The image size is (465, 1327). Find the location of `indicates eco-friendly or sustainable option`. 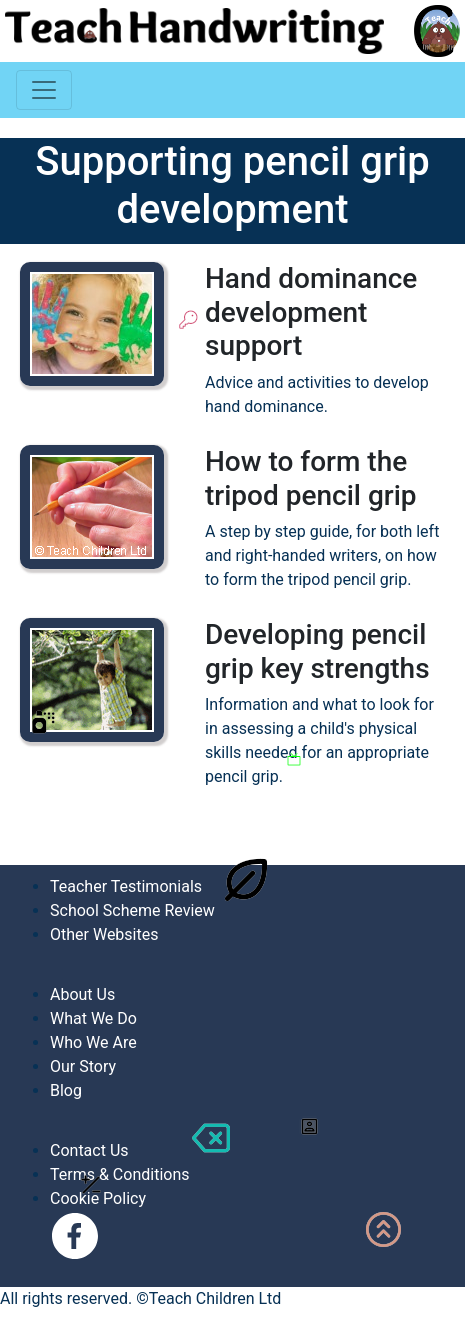

indicates eco-friendly or sustainable option is located at coordinates (246, 880).